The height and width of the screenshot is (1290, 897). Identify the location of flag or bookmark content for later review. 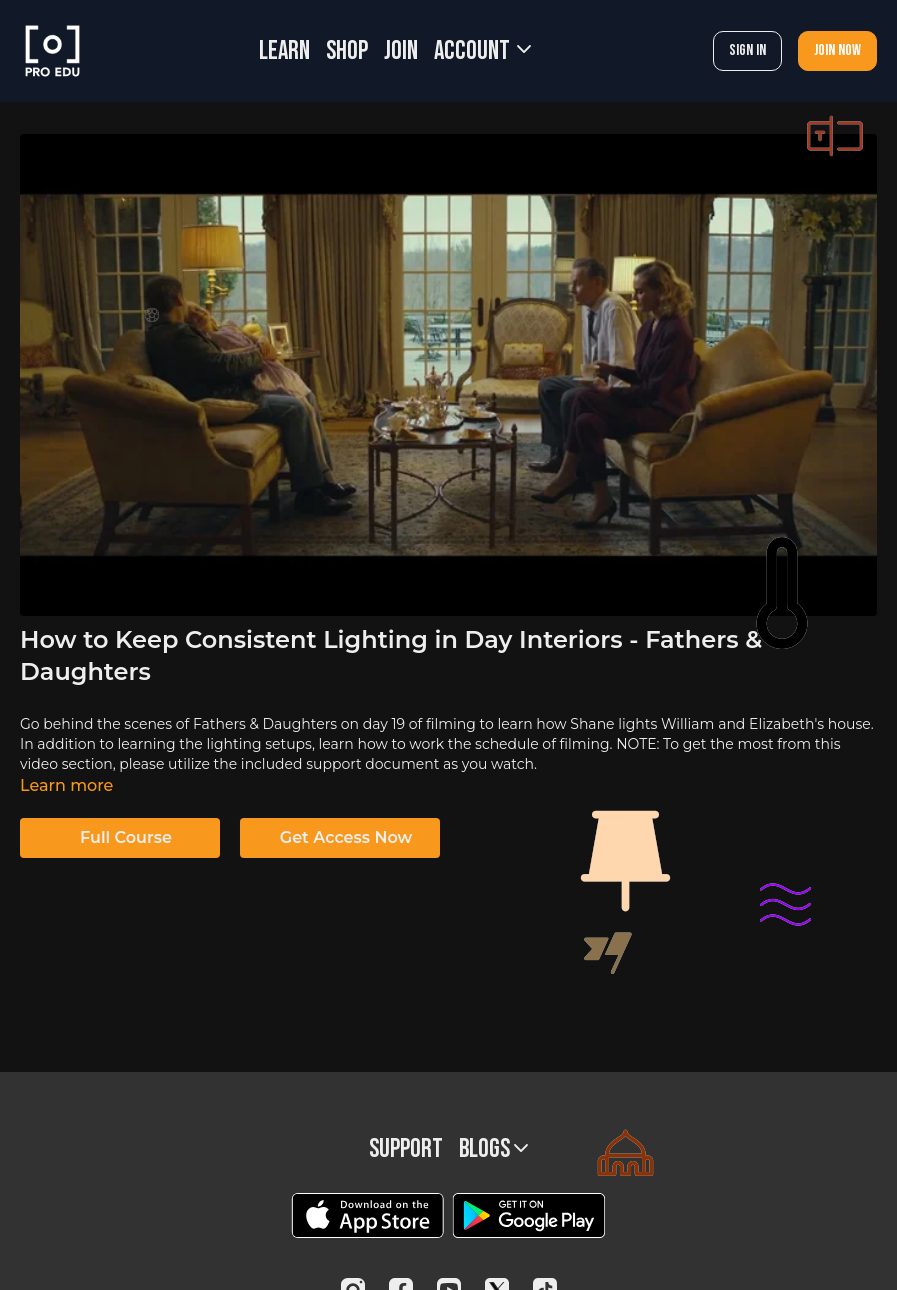
(607, 951).